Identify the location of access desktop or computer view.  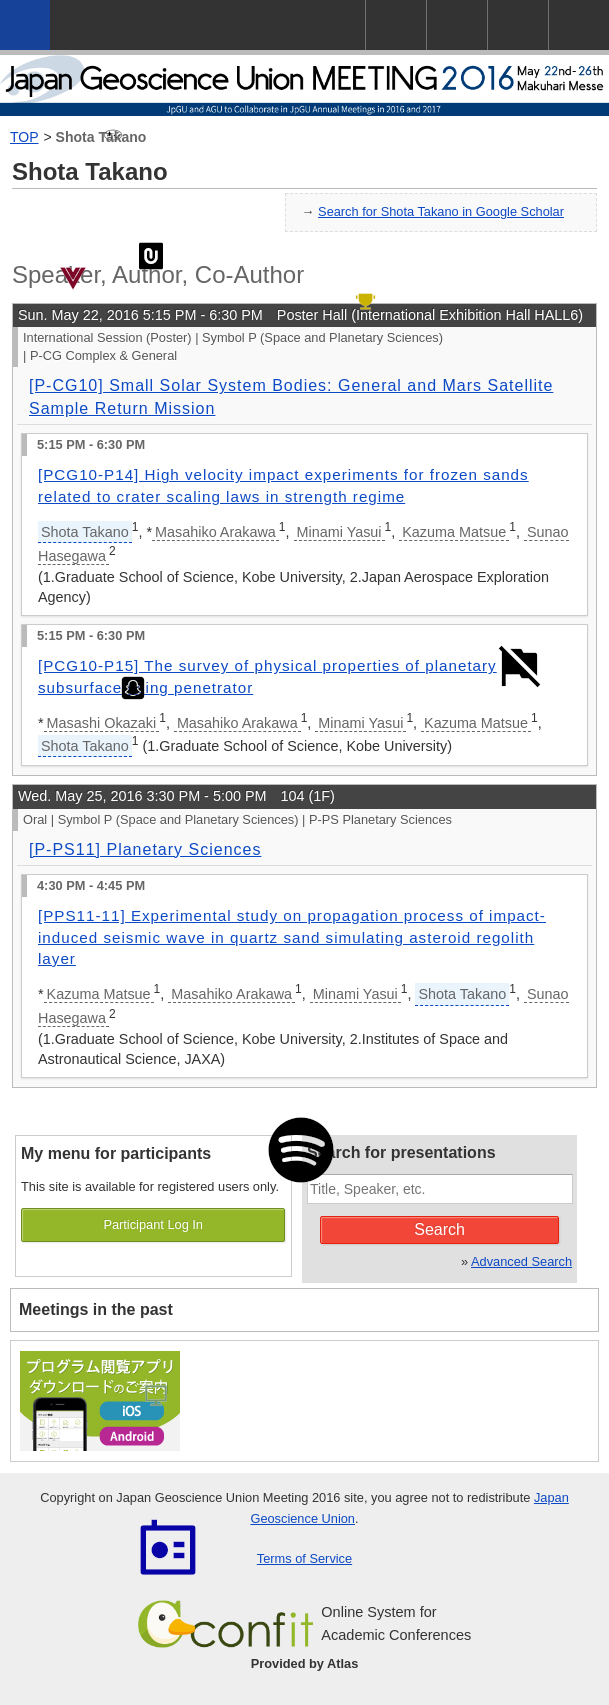
(156, 1395).